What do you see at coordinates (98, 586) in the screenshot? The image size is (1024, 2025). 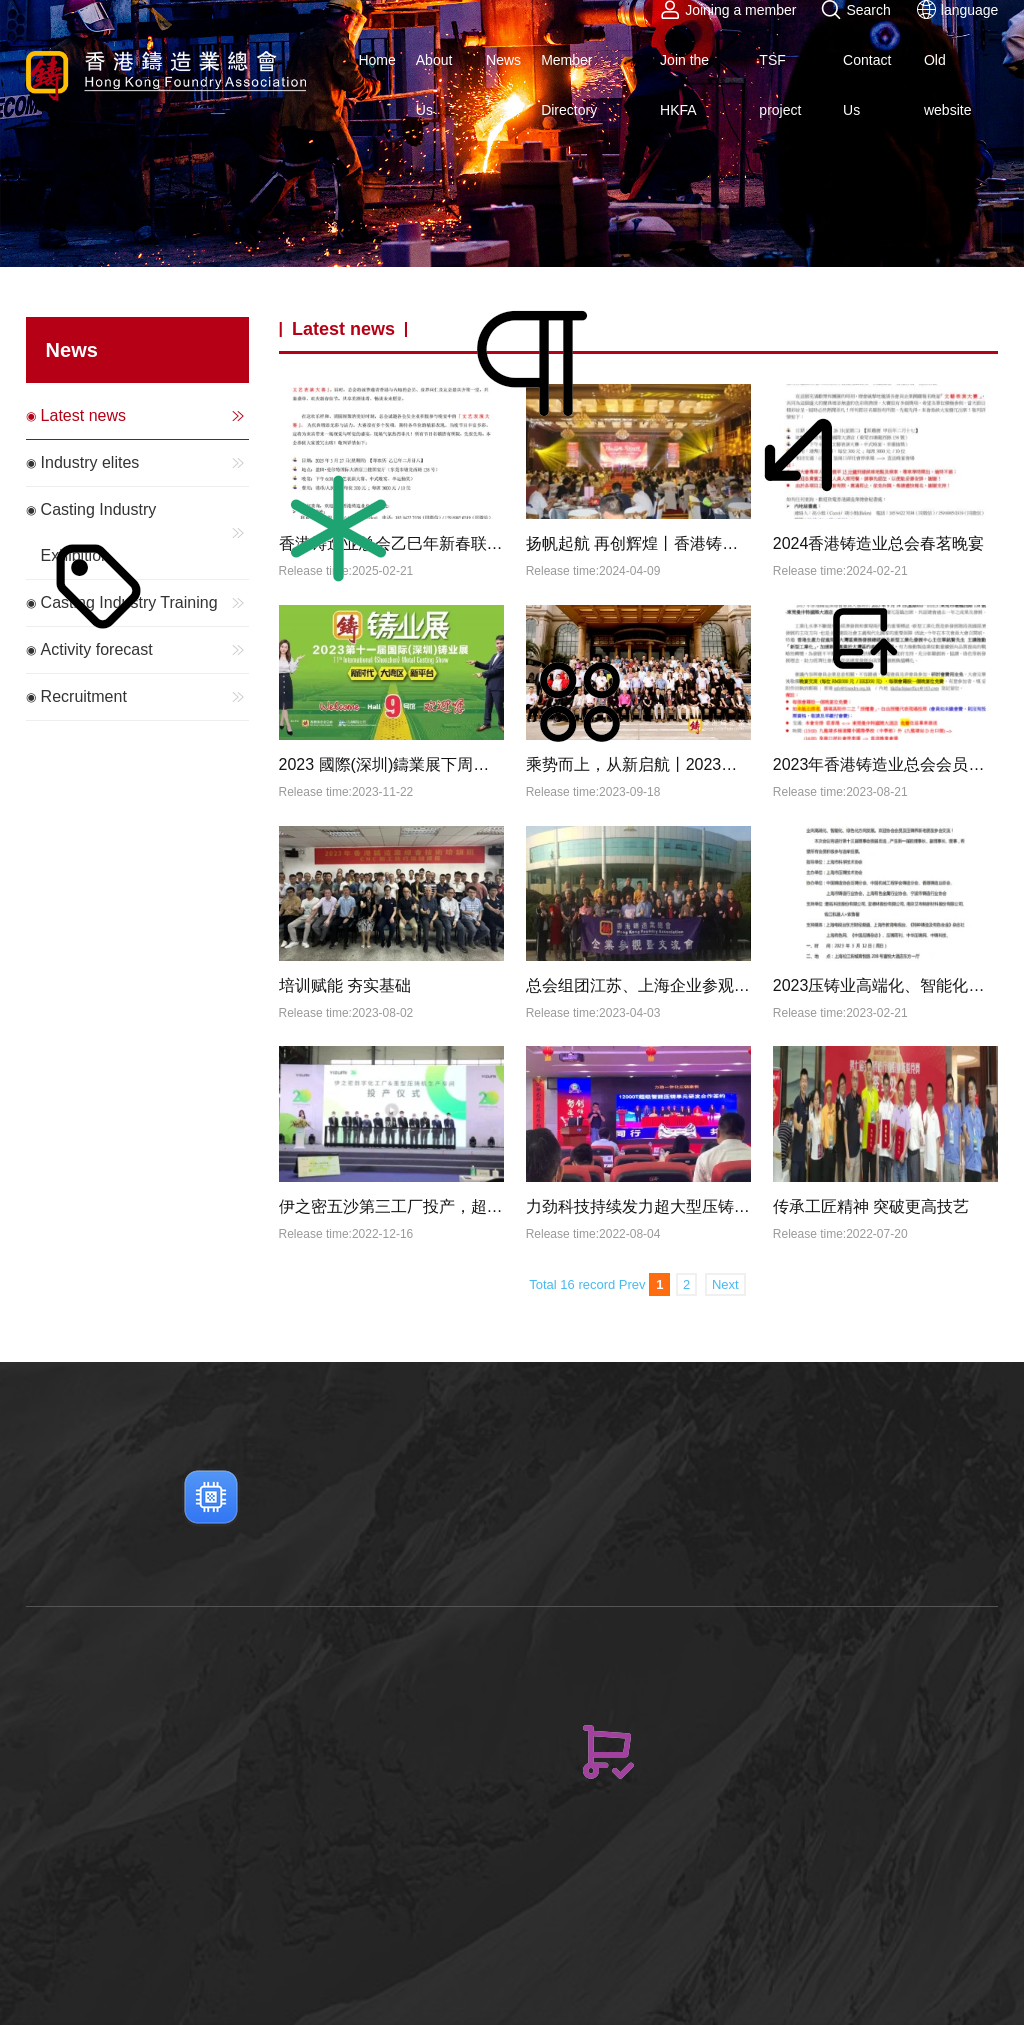 I see `add or manage tags` at bounding box center [98, 586].